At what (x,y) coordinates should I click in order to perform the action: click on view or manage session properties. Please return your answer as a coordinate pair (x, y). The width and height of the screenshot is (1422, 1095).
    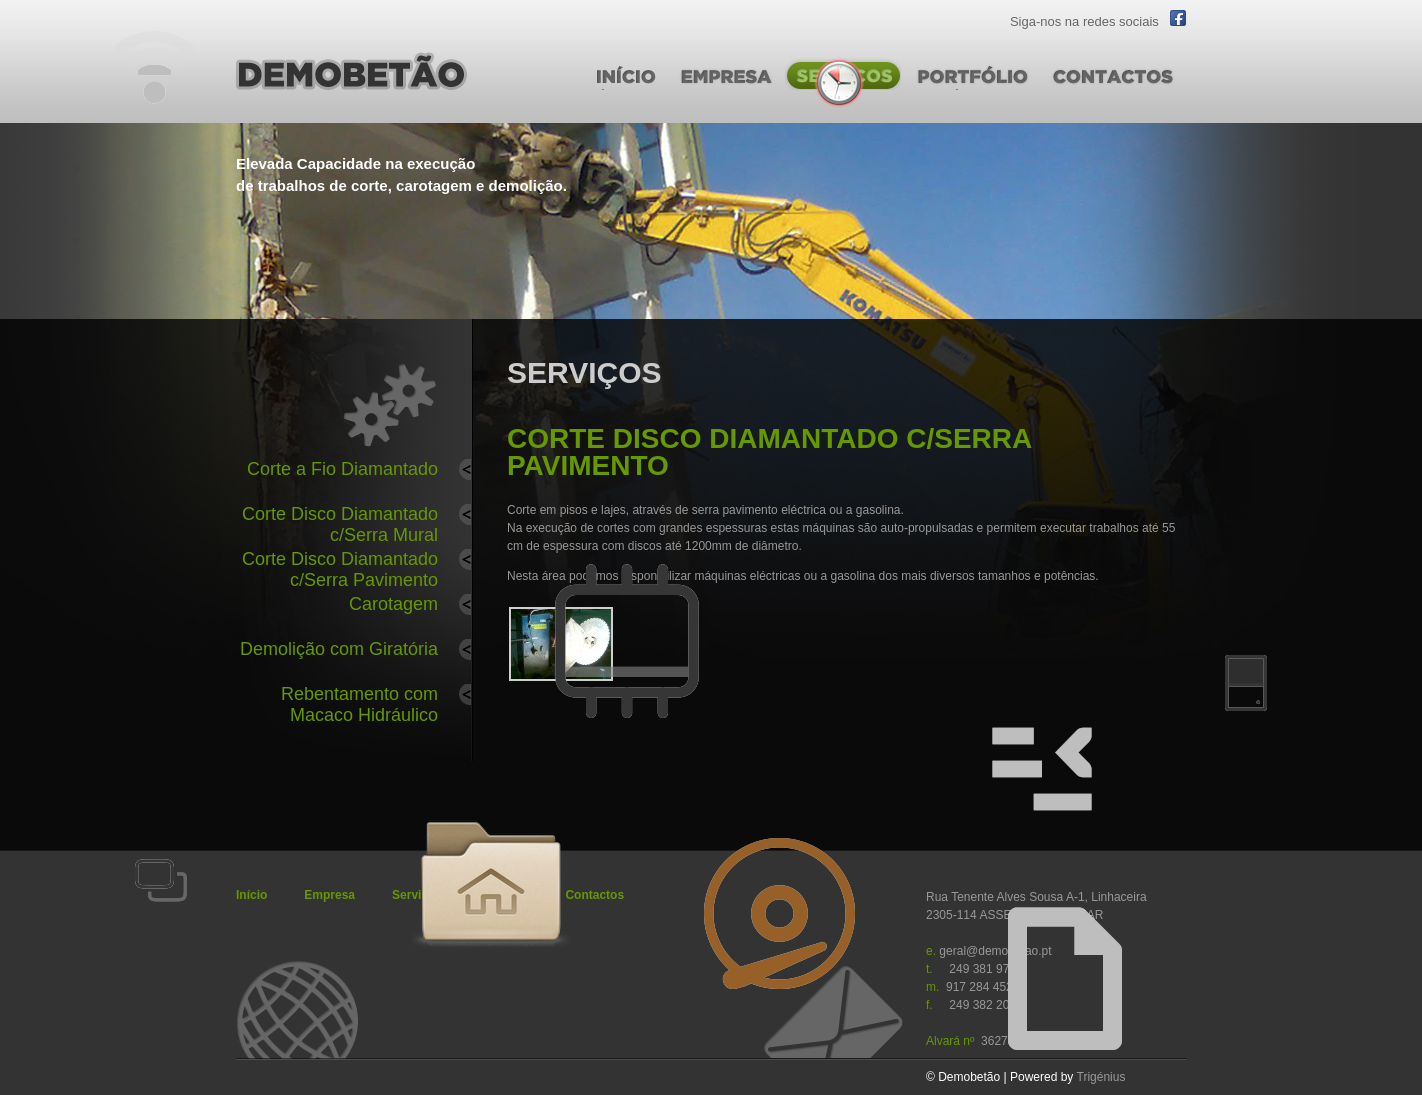
    Looking at the image, I should click on (161, 882).